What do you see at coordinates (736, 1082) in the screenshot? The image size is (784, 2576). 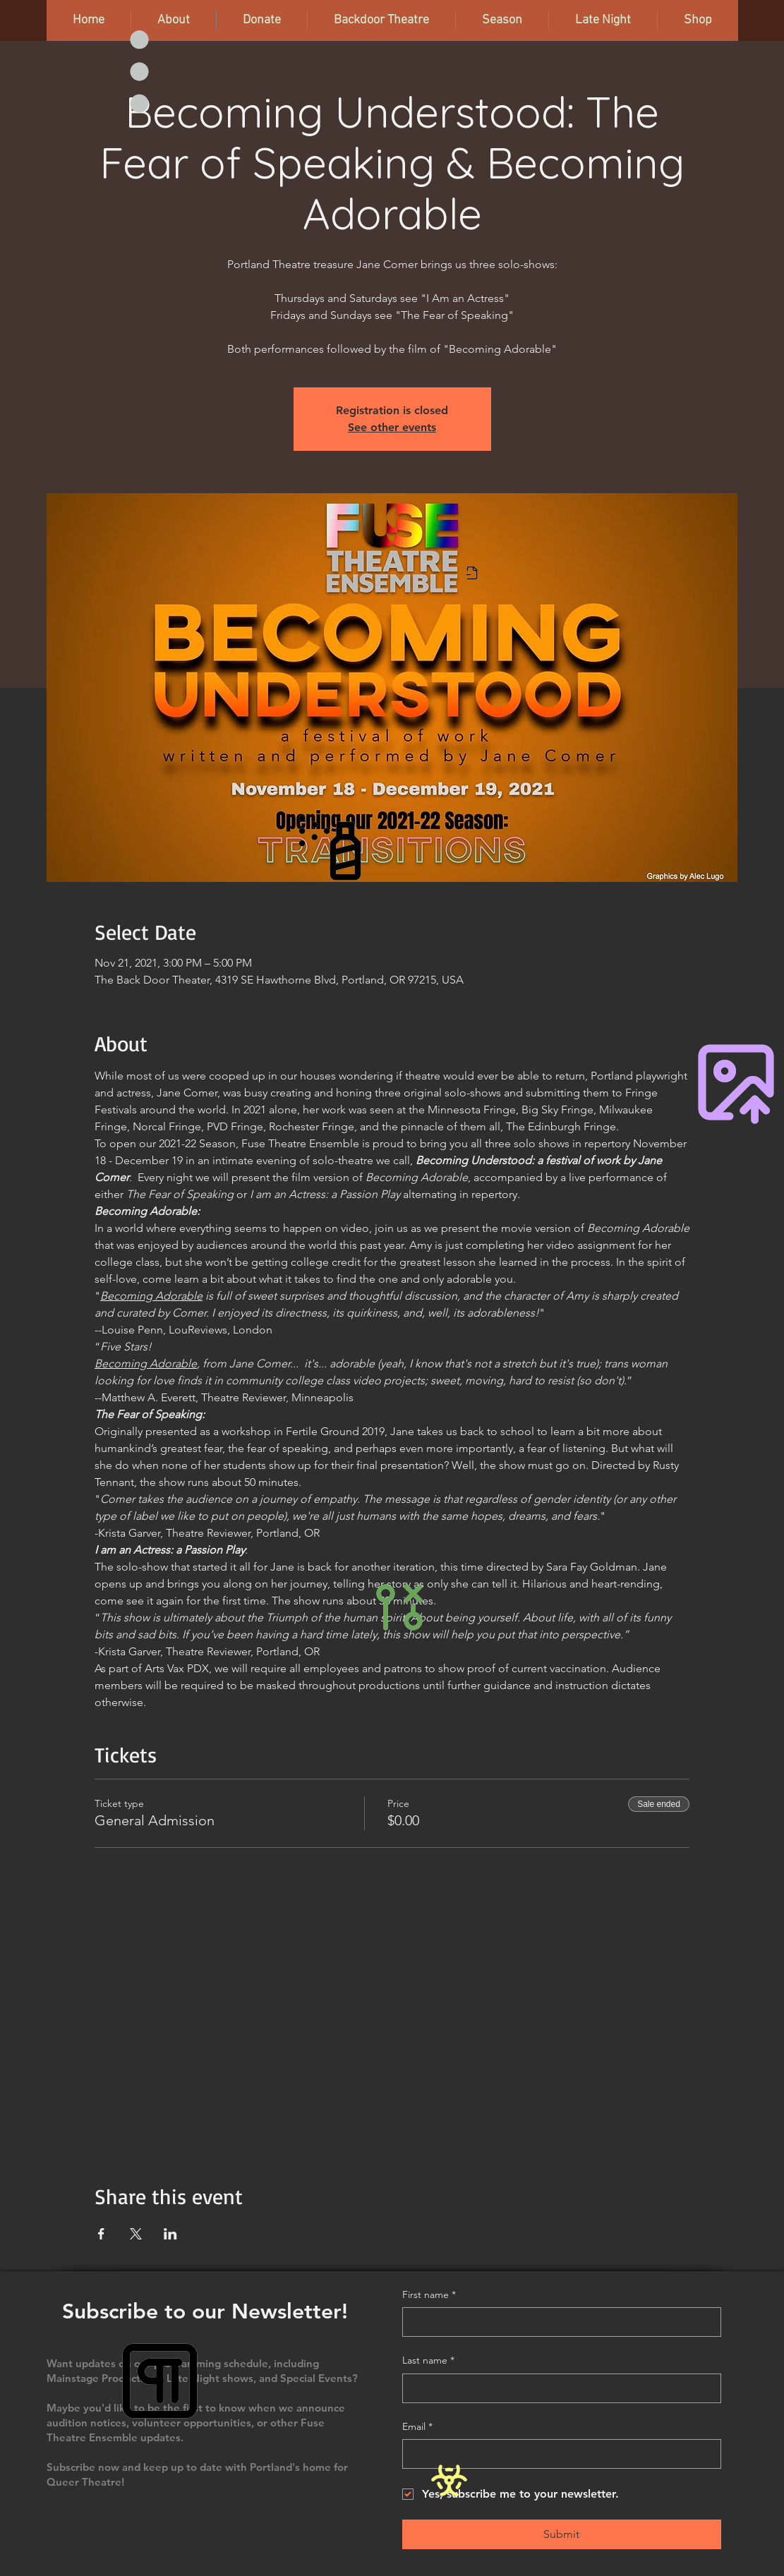 I see `upload an image` at bounding box center [736, 1082].